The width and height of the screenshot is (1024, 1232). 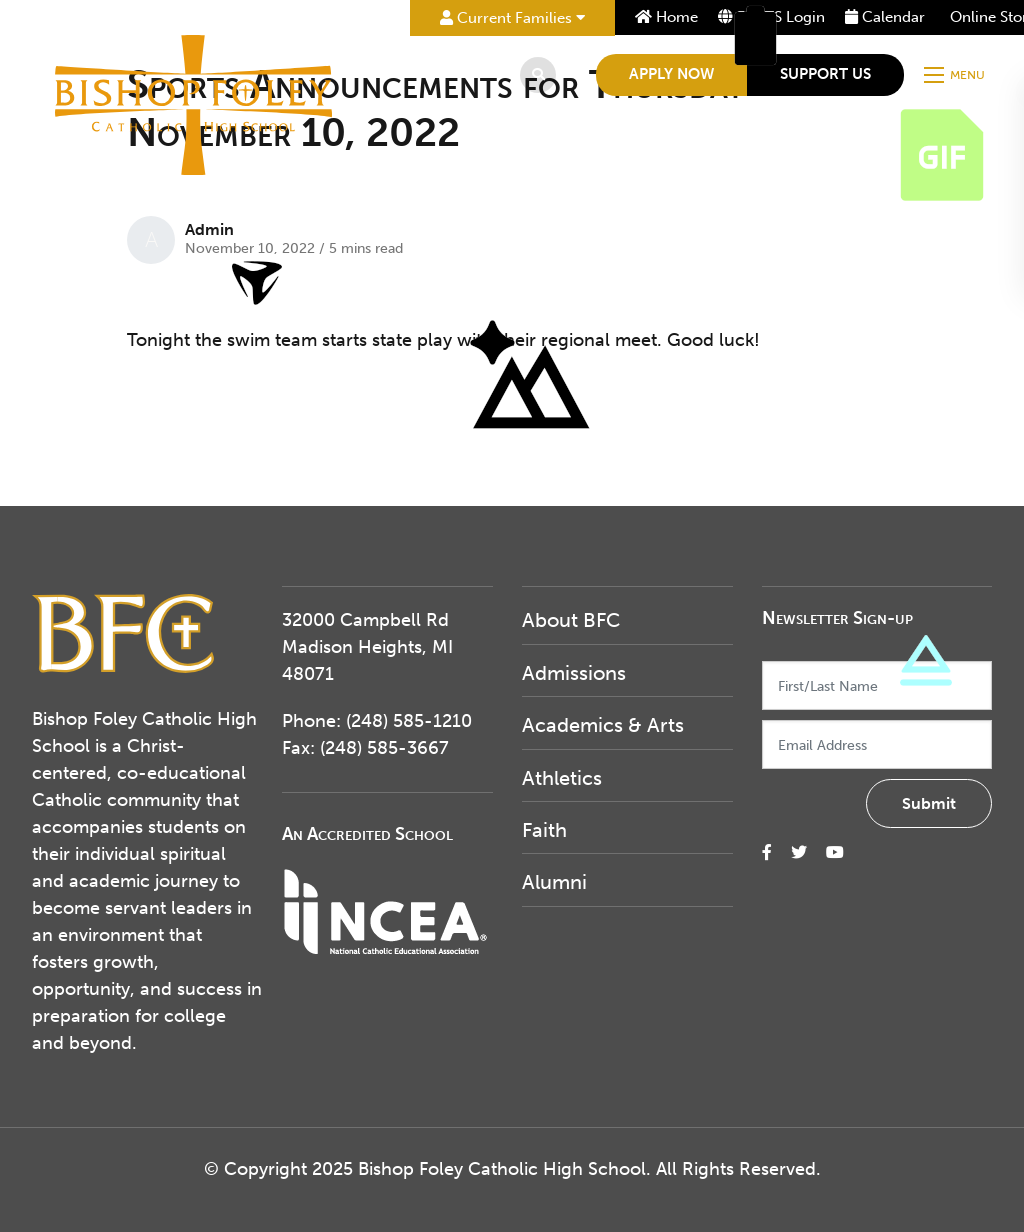 I want to click on eject media or disc, so click(x=926, y=663).